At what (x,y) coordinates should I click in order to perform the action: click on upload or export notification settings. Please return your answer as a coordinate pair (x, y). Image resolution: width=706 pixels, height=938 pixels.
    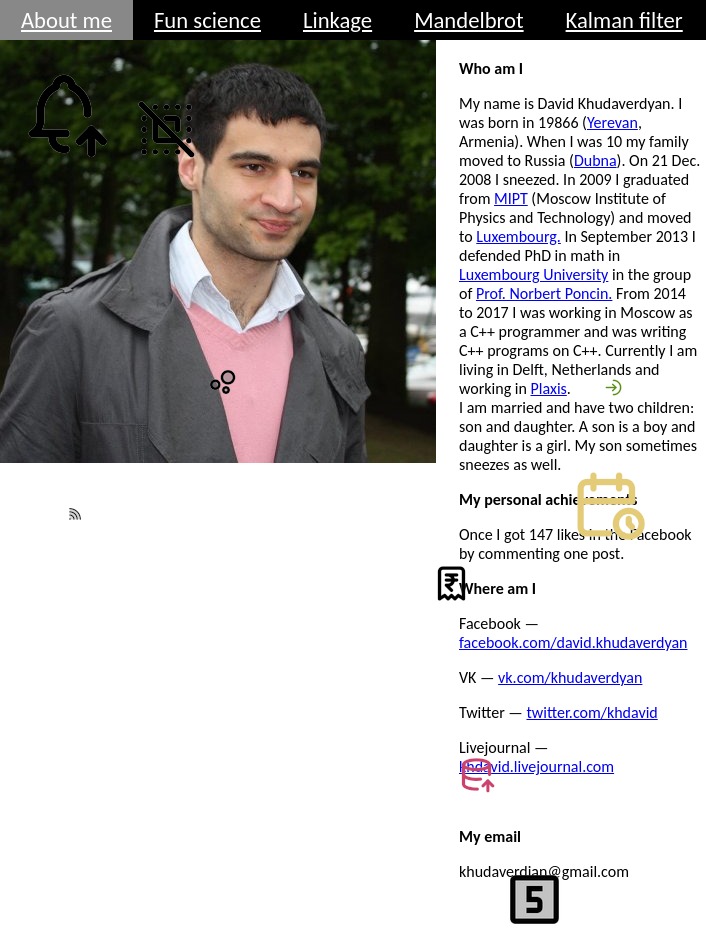
    Looking at the image, I should click on (64, 114).